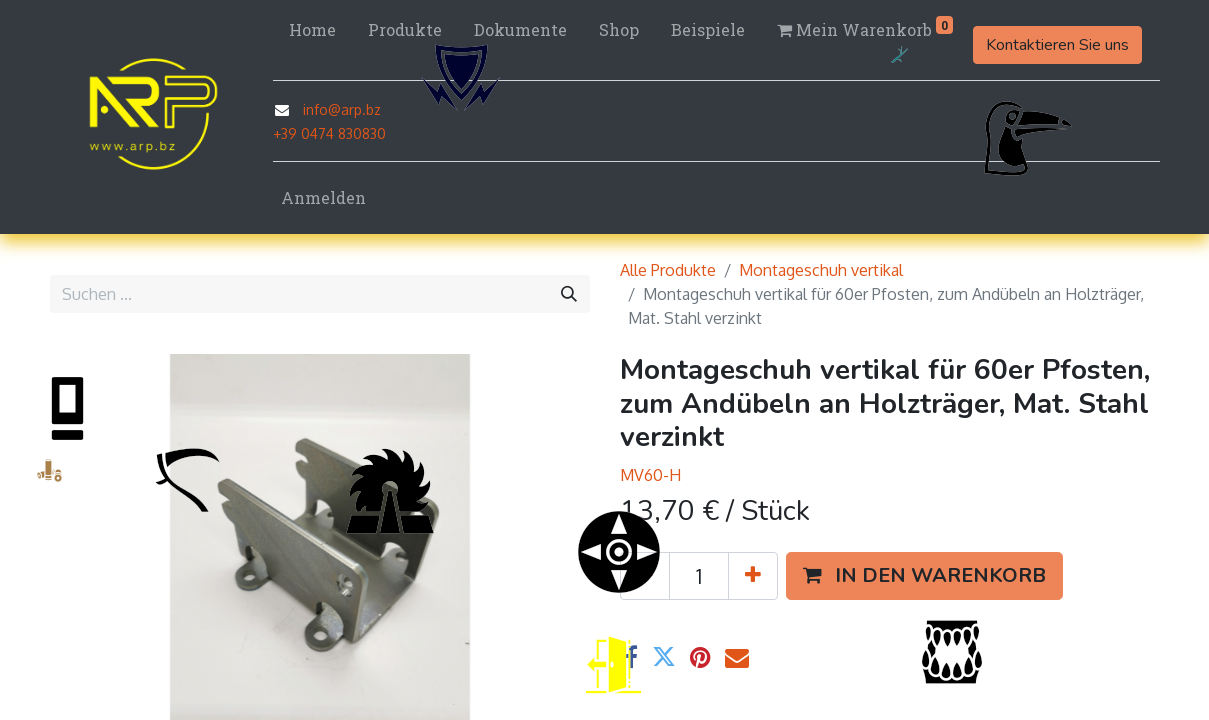 The height and width of the screenshot is (720, 1209). I want to click on sawmill or lumber processing facility, so click(390, 489).